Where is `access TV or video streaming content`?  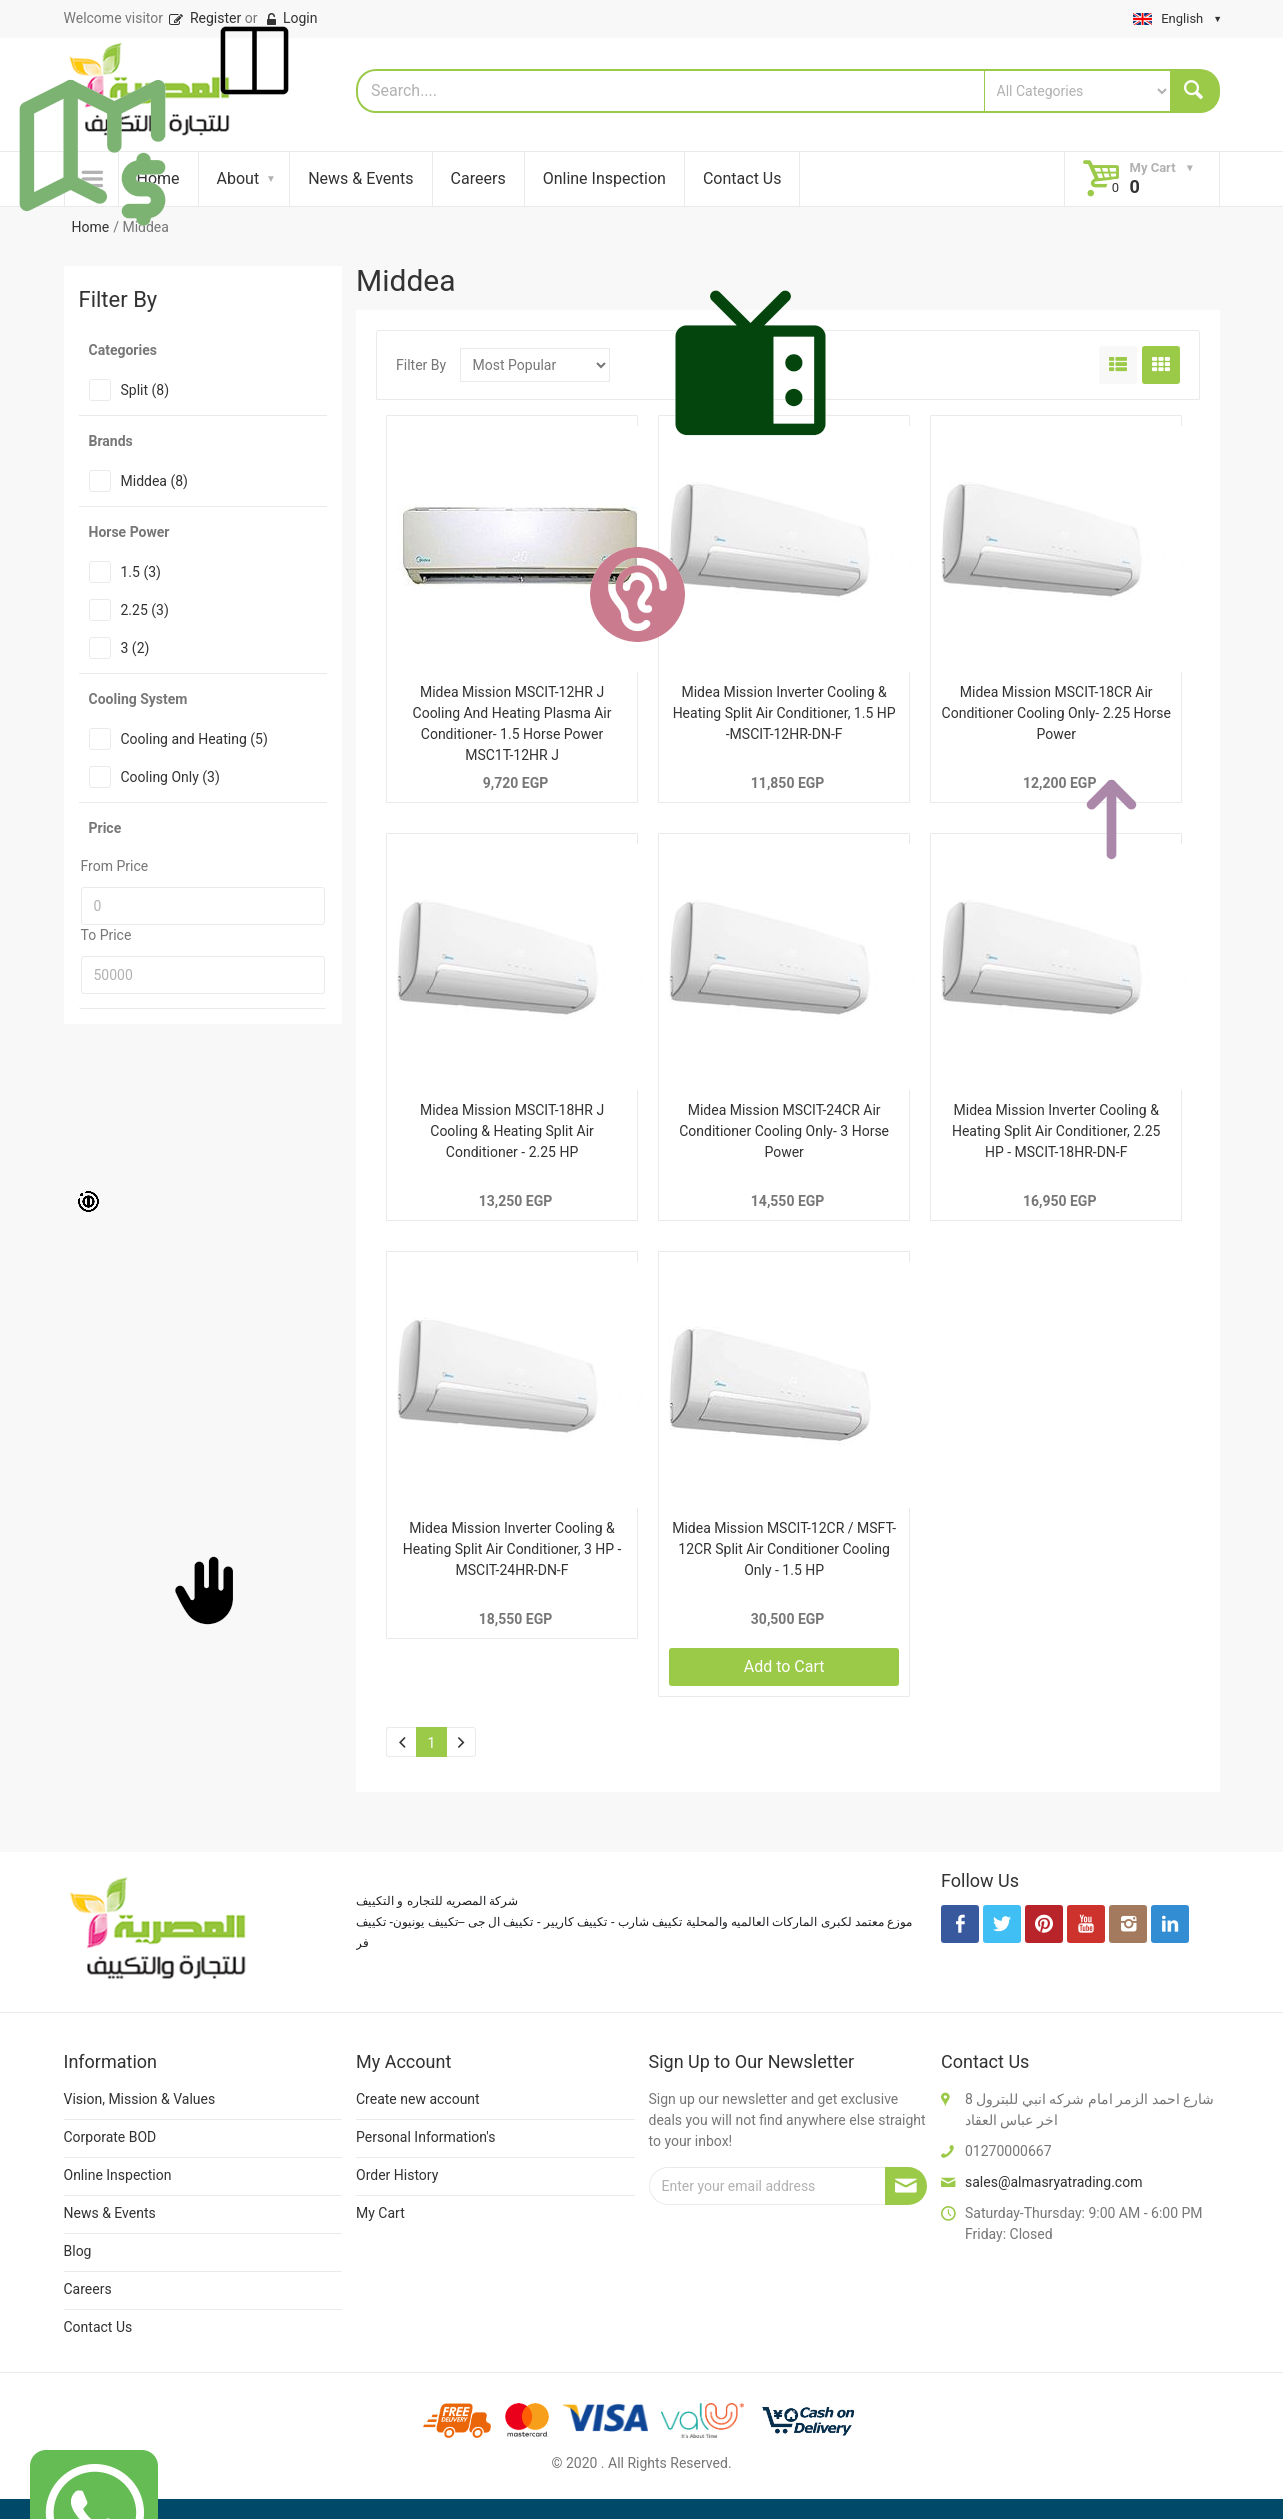
access TV or video streaming content is located at coordinates (750, 371).